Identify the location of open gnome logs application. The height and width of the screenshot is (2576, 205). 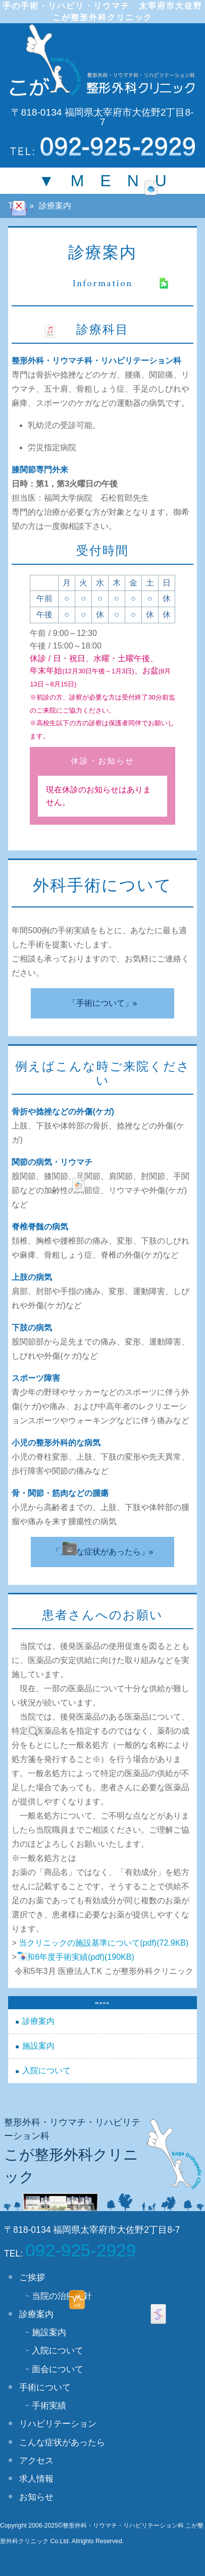
(33, 1731).